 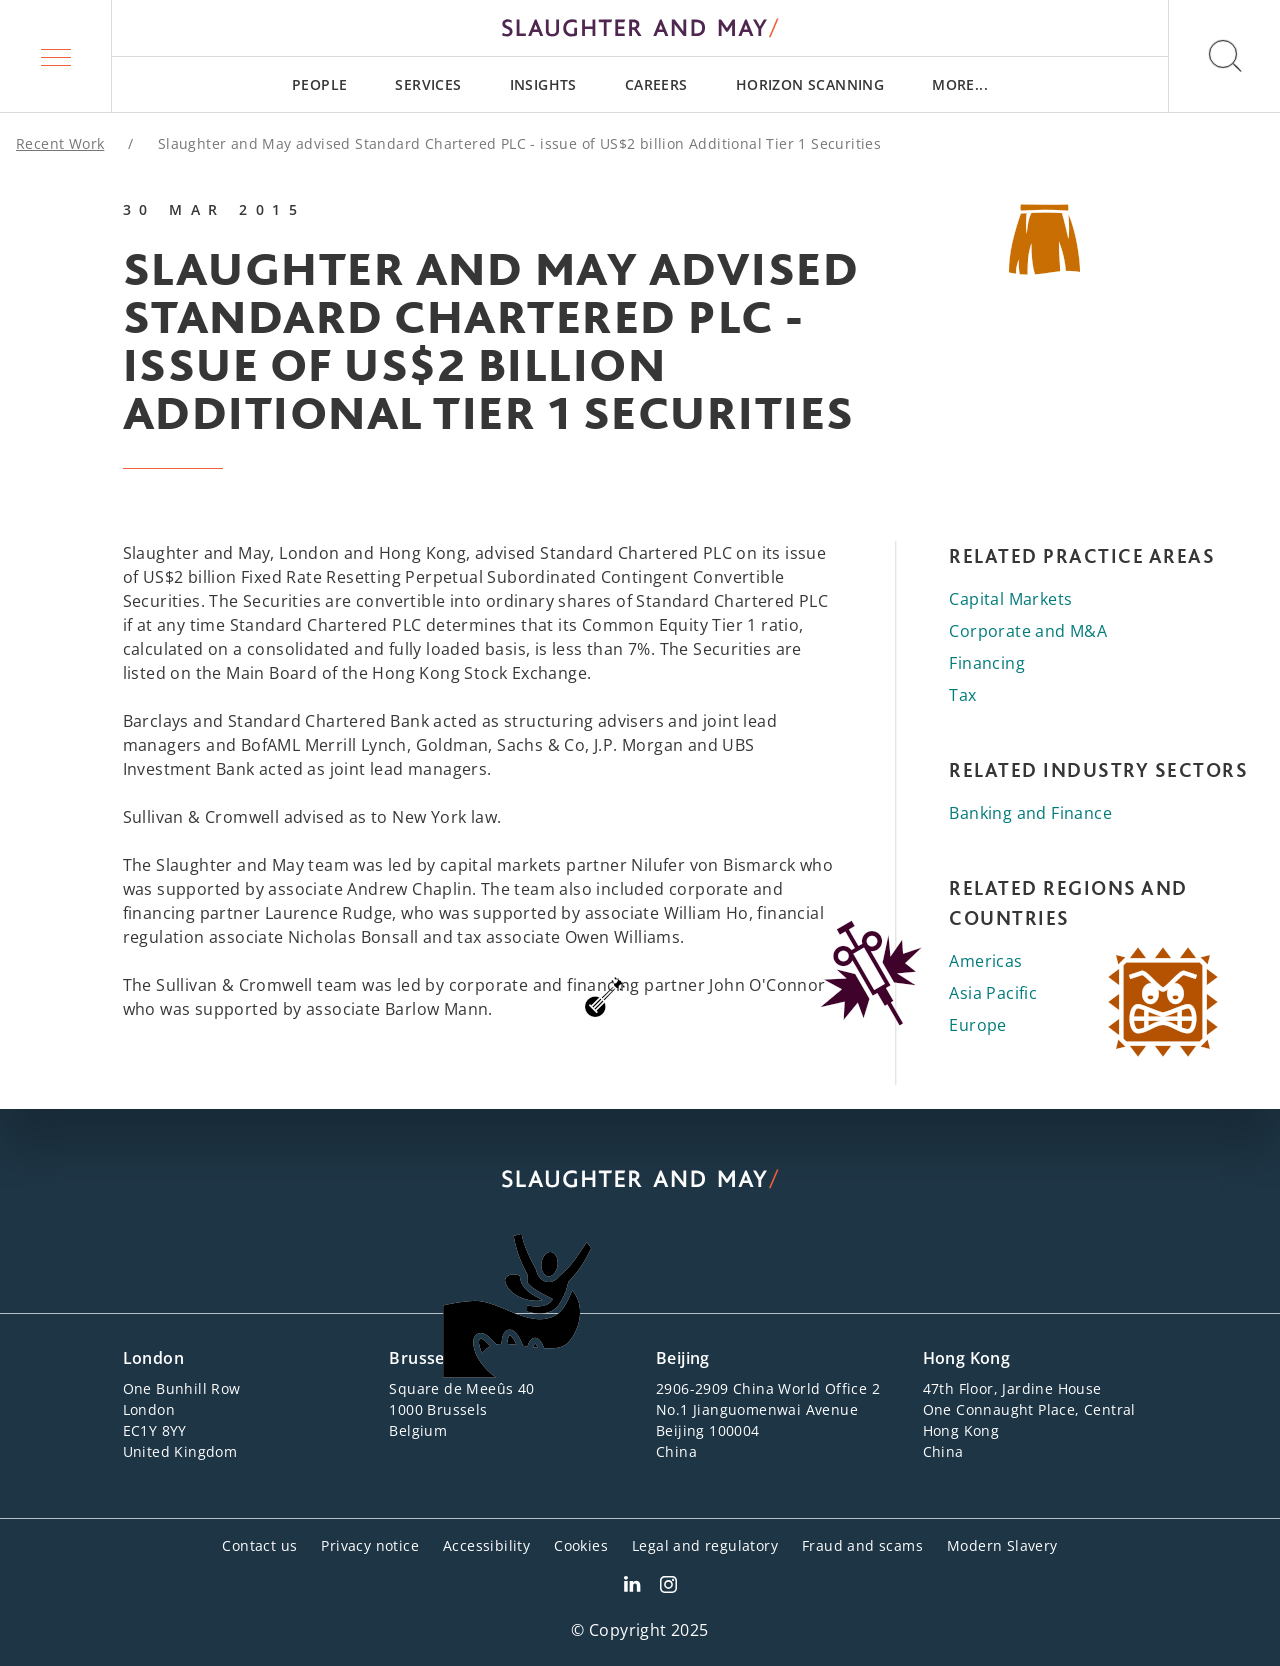 I want to click on summon a demon from a portal, so click(x=517, y=1303).